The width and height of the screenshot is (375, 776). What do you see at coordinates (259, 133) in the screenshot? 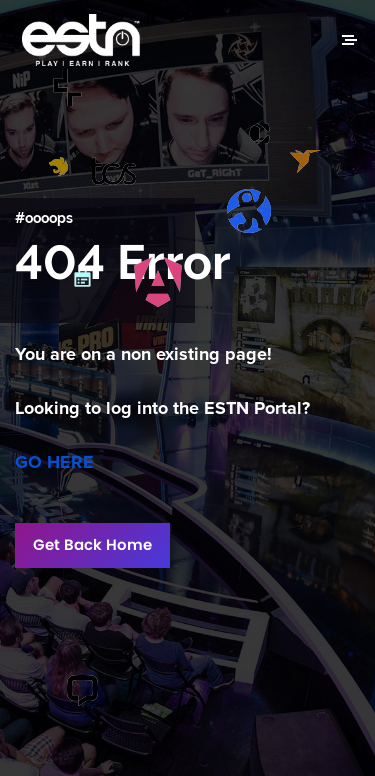
I see `conekta payment platform logo` at bounding box center [259, 133].